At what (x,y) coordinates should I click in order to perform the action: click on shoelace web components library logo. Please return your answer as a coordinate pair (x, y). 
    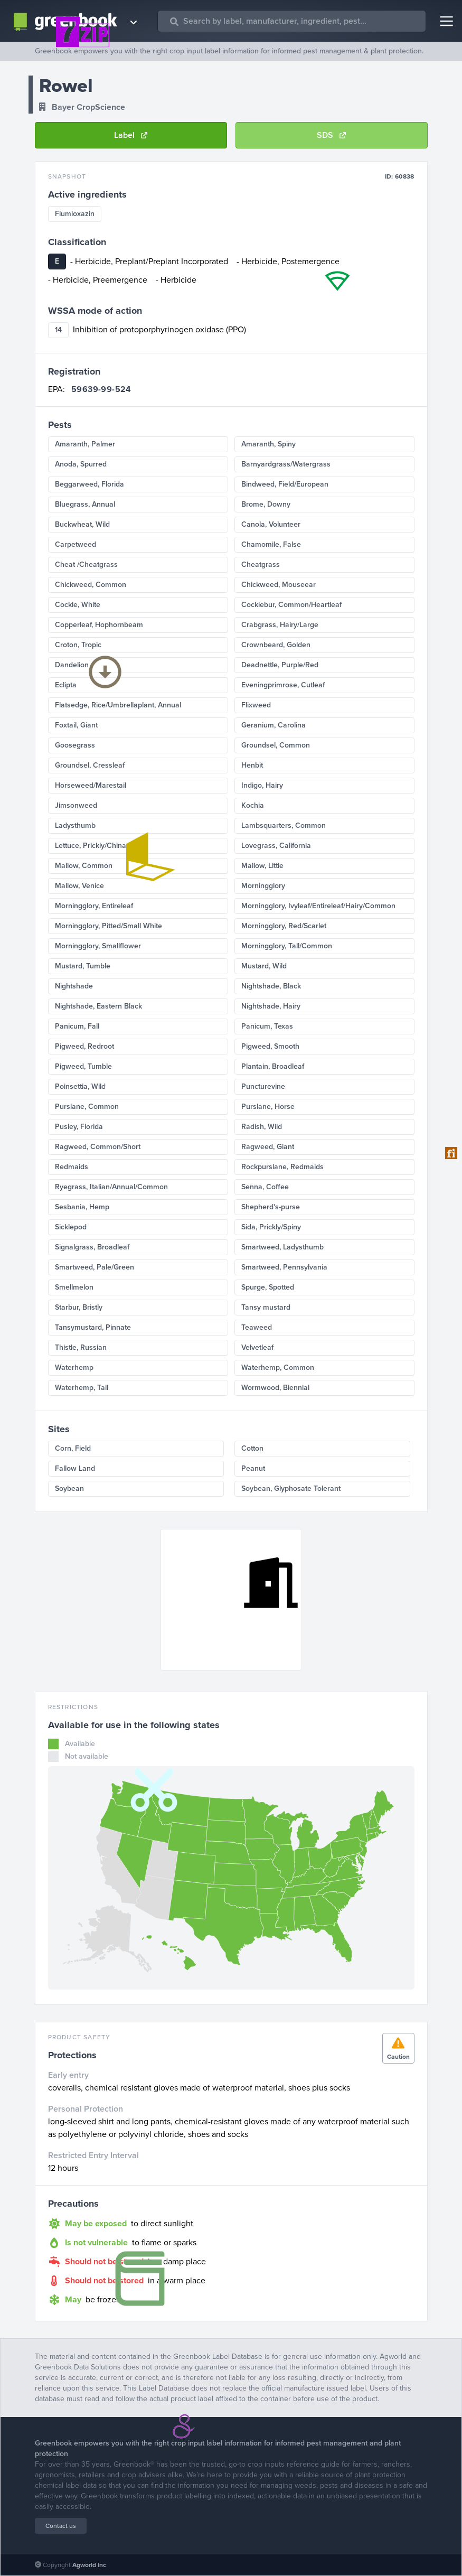
    Looking at the image, I should click on (183, 2426).